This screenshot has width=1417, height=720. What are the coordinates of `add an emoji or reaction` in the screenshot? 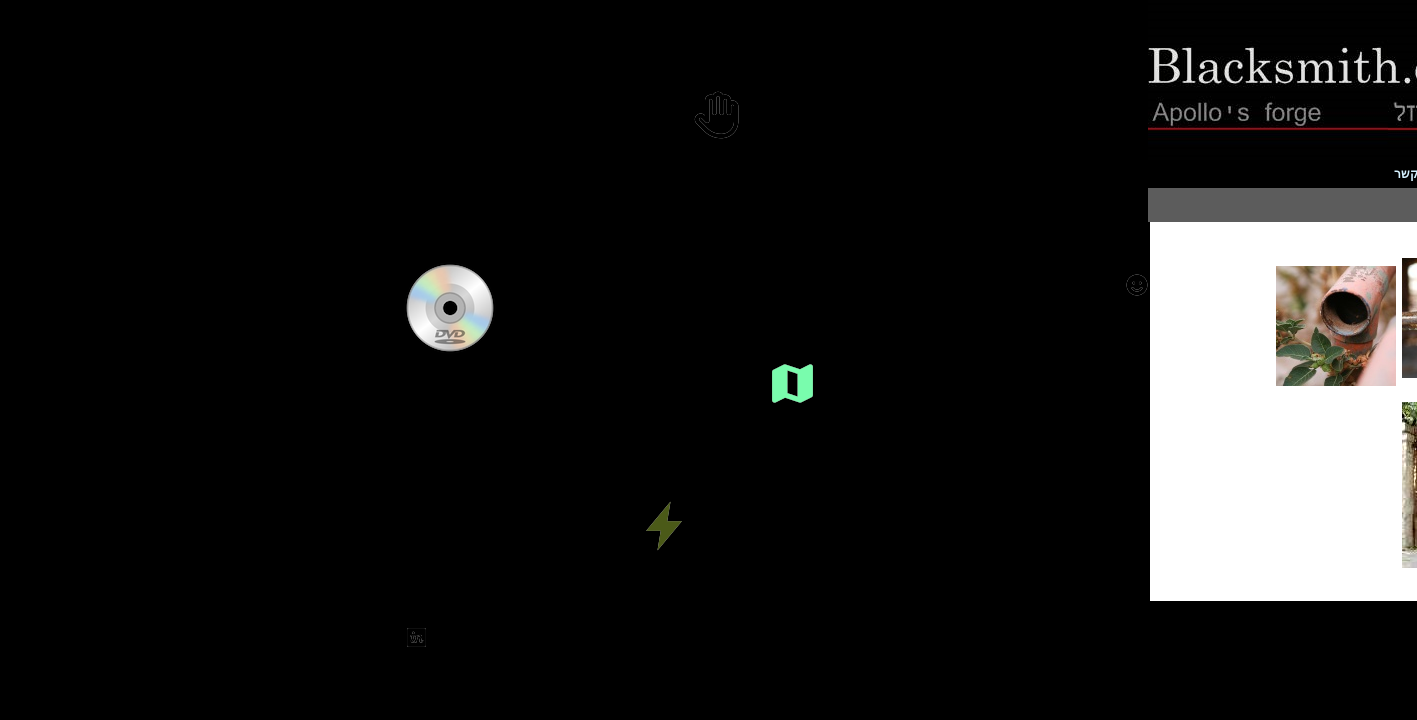 It's located at (1137, 285).